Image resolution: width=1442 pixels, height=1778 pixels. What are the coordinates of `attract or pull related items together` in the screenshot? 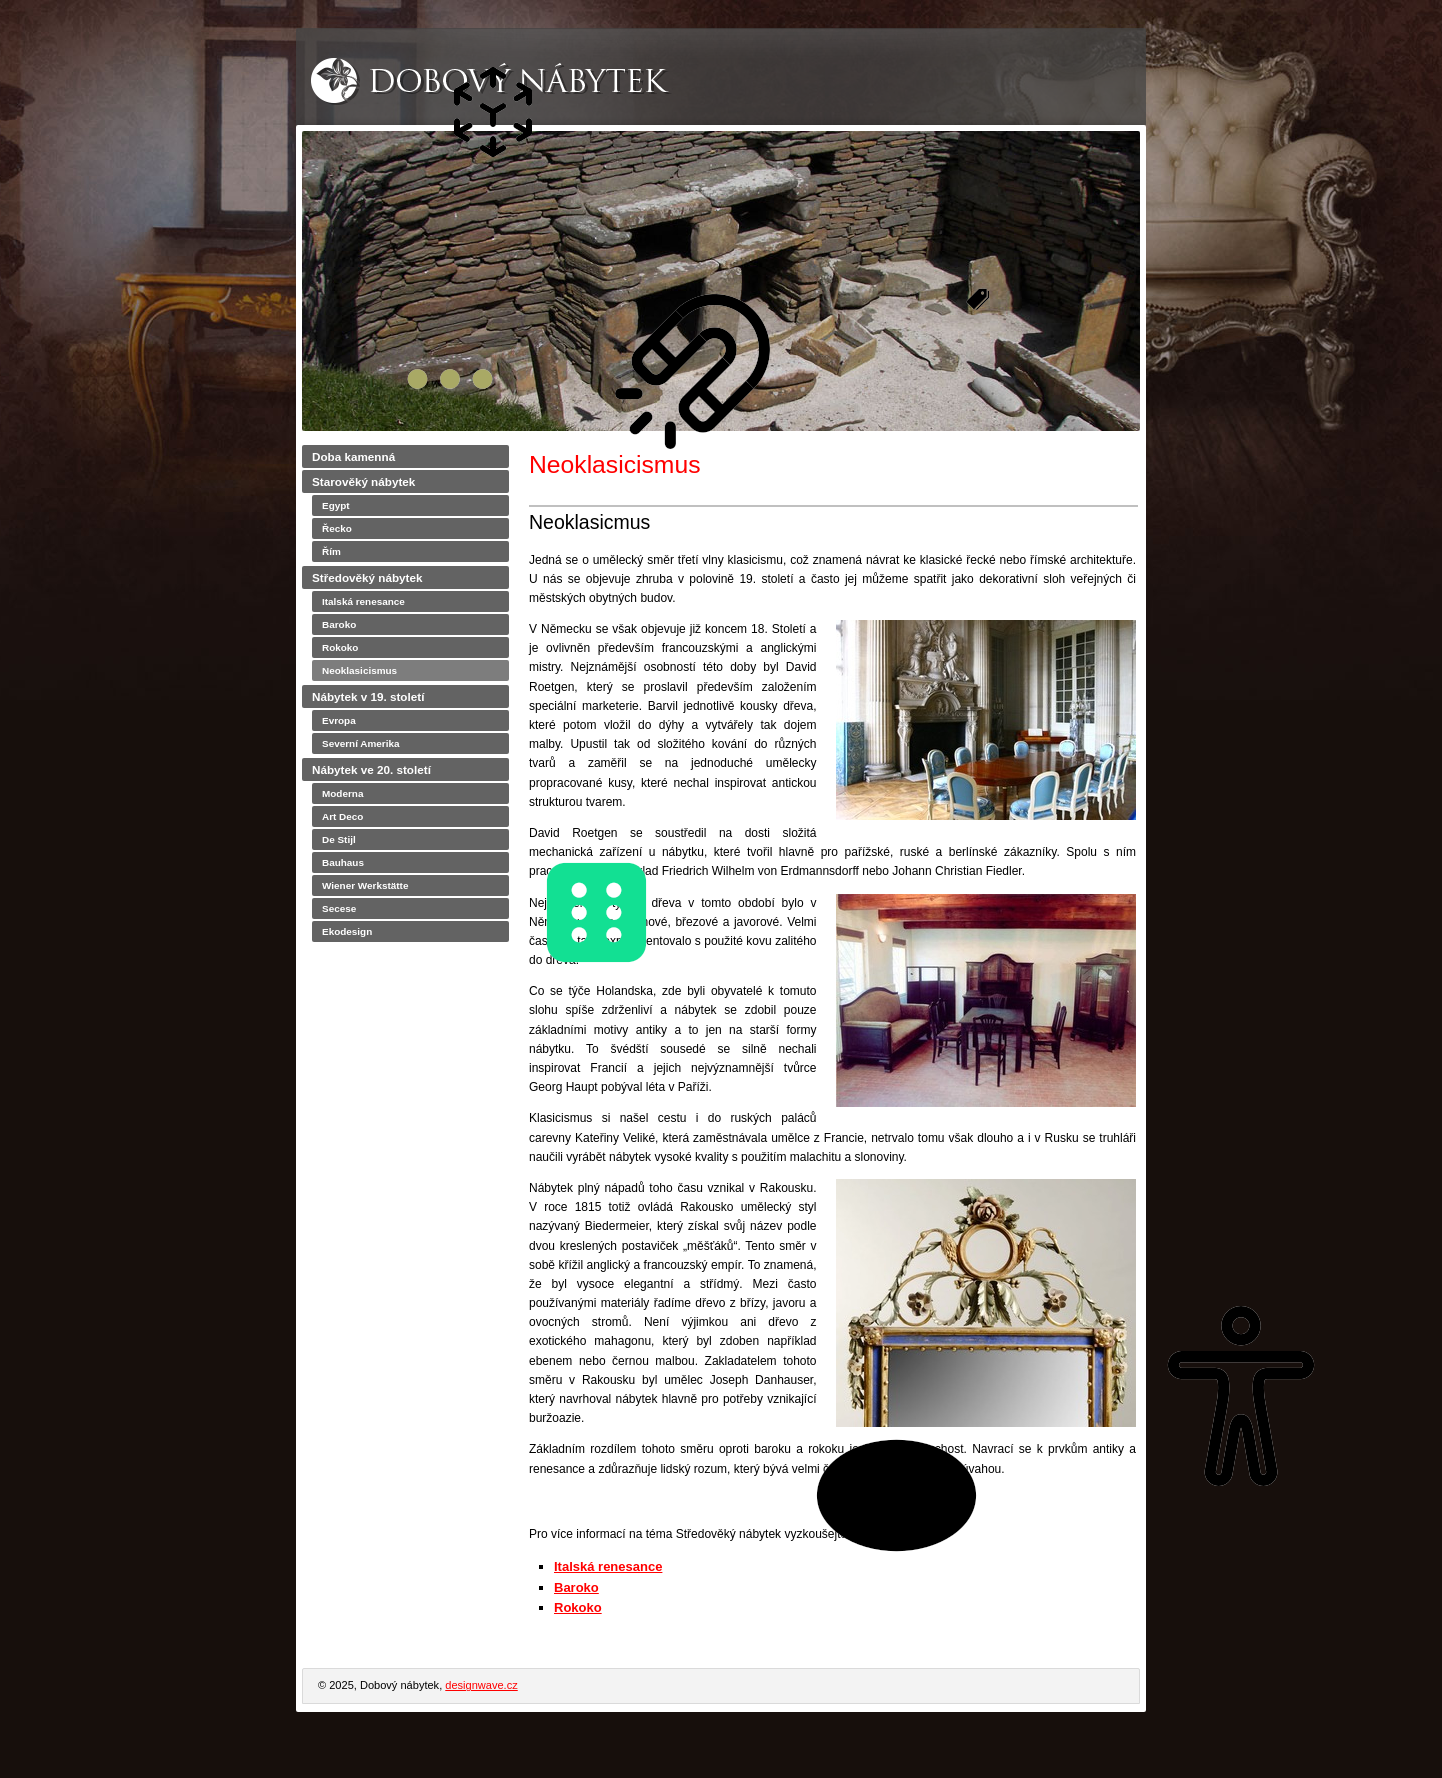 It's located at (692, 371).